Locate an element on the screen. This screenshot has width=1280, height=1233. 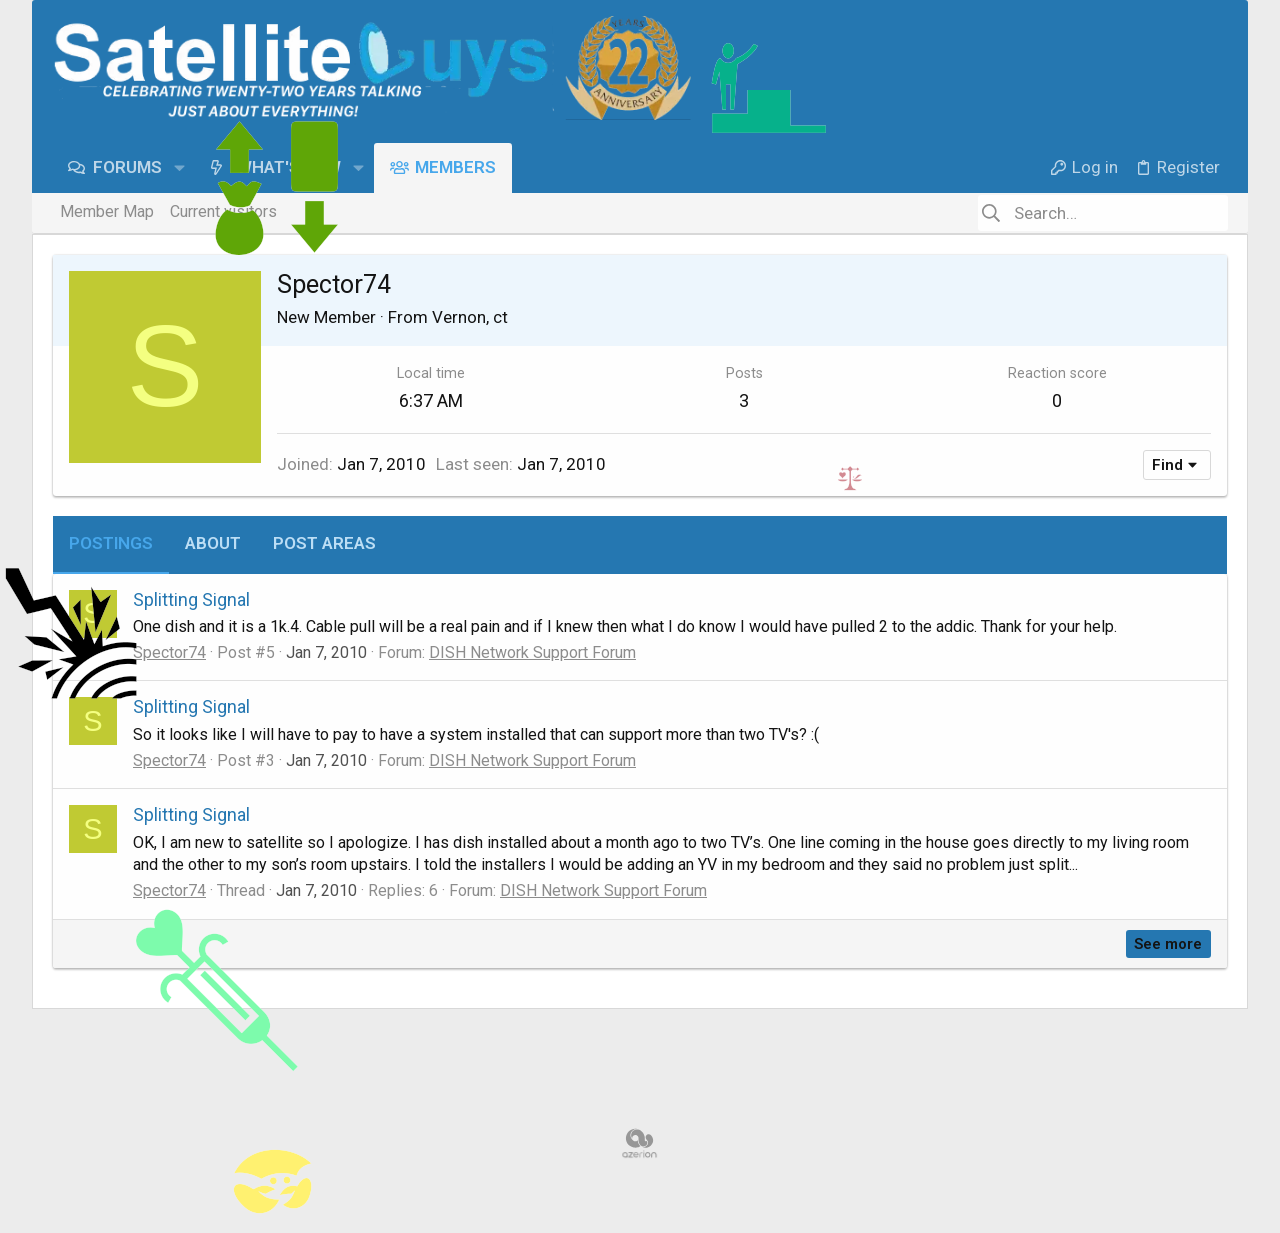
purchase in-game cards or items is located at coordinates (277, 187).